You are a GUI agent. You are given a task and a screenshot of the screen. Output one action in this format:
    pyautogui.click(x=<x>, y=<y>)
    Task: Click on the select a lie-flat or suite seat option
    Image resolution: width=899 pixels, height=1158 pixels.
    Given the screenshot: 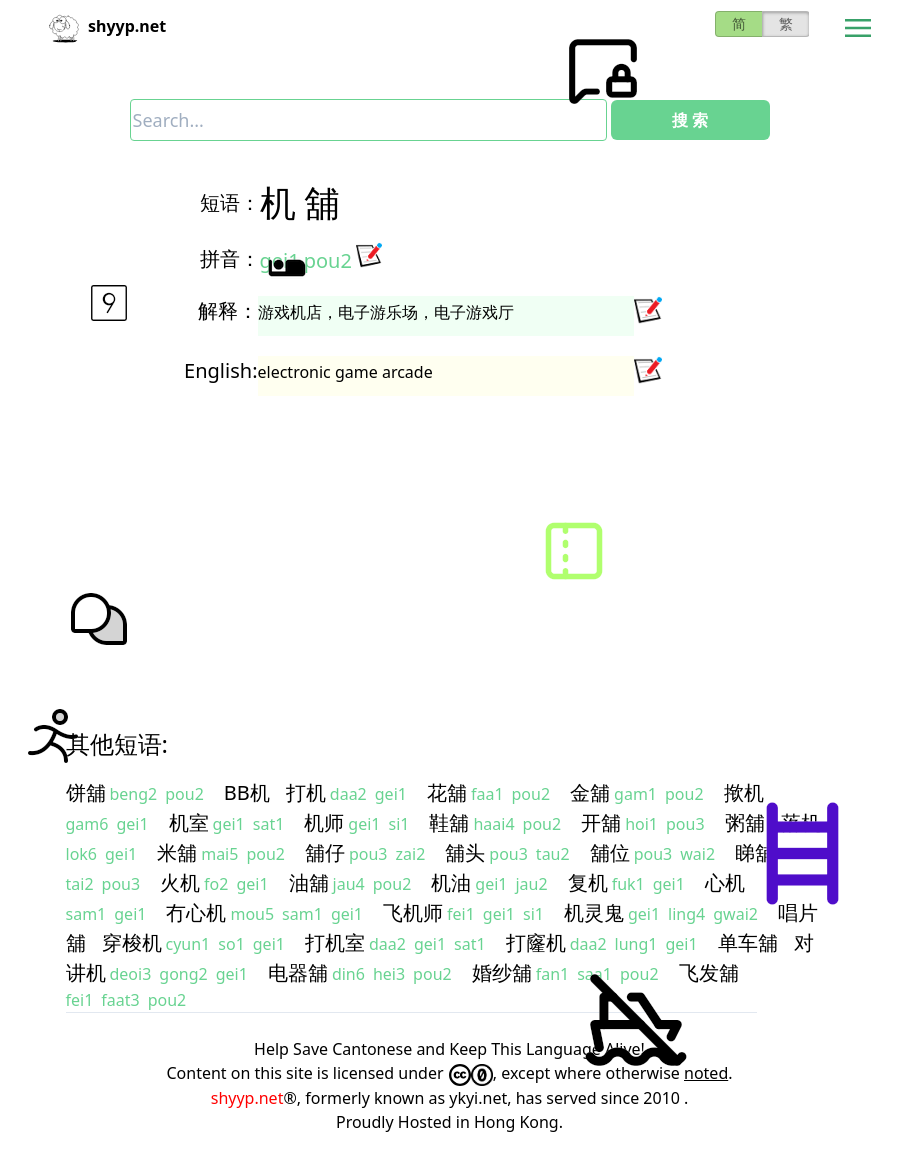 What is the action you would take?
    pyautogui.click(x=287, y=268)
    